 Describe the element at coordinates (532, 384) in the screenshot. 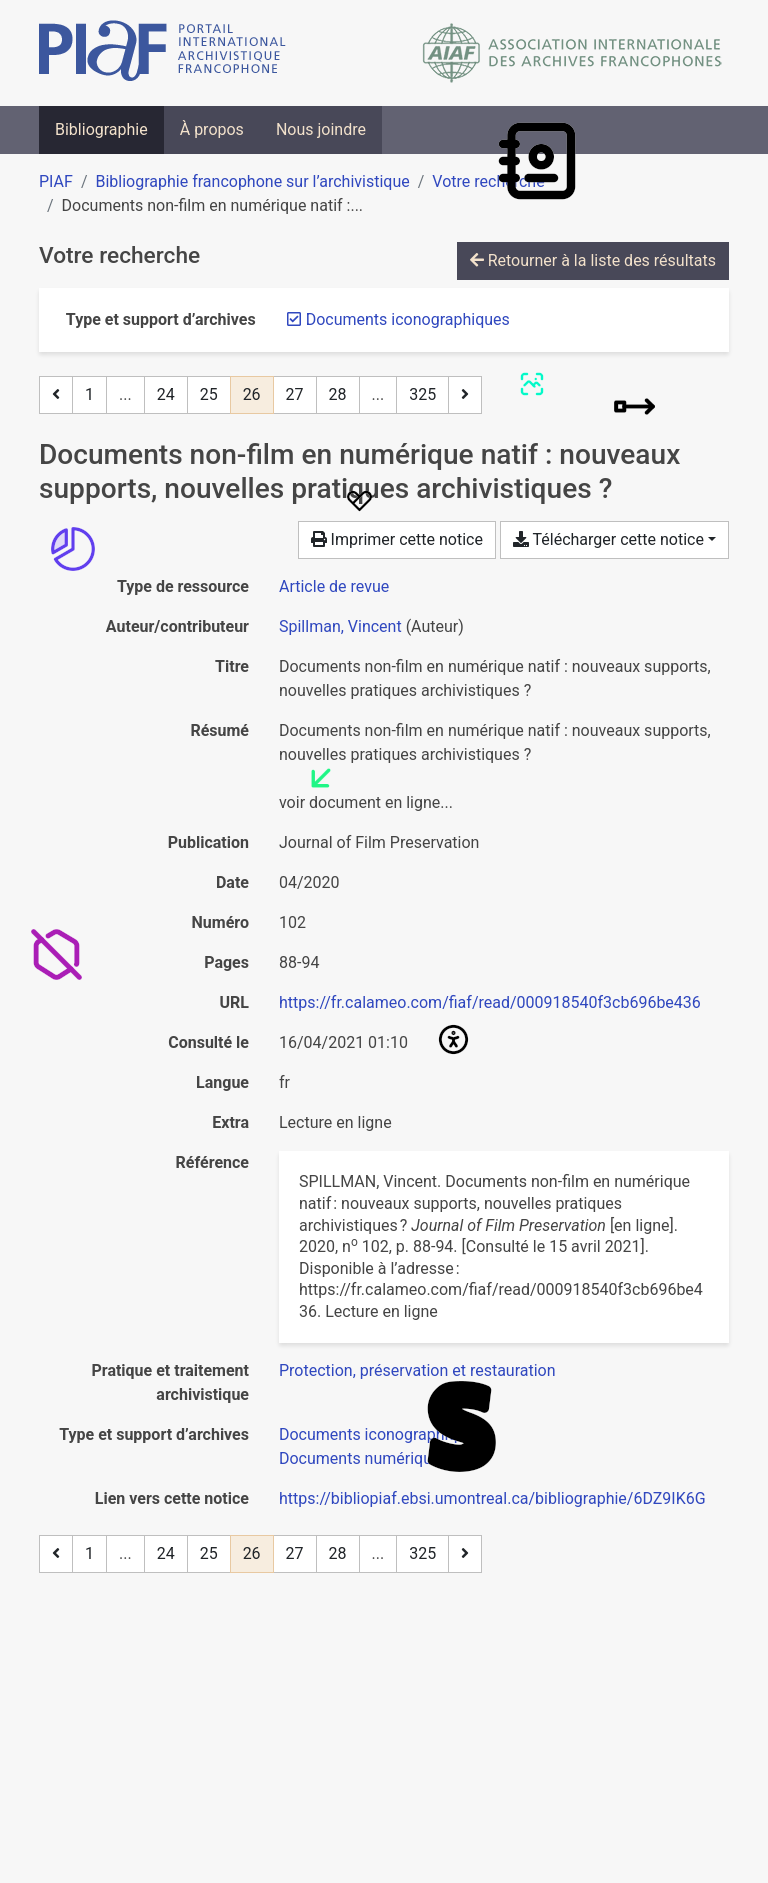

I see `scan or digitize a photo` at that location.